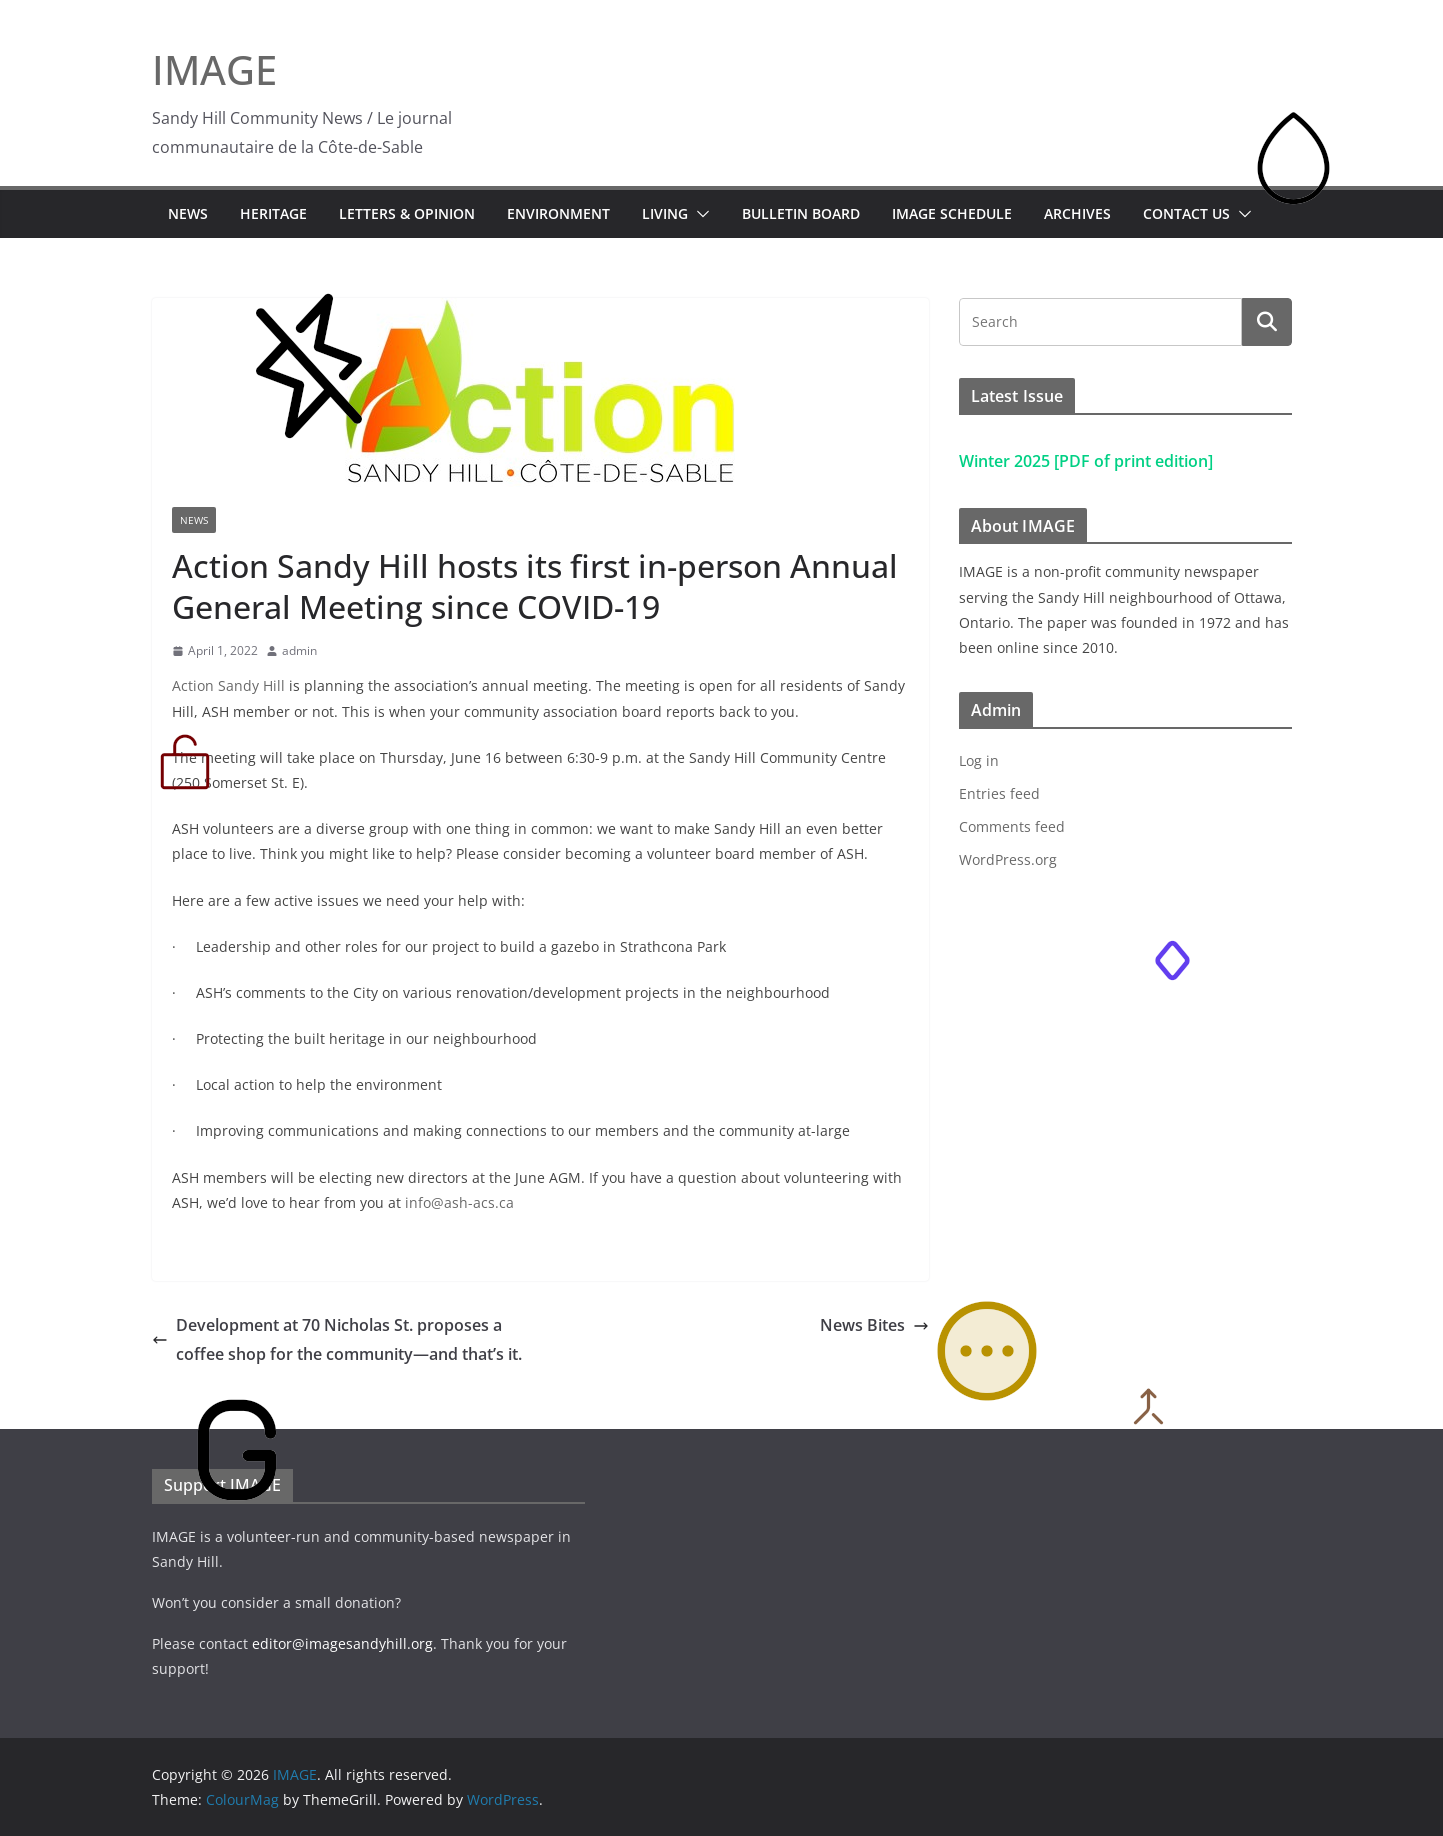 This screenshot has width=1443, height=1836. Describe the element at coordinates (1148, 1406) in the screenshot. I see `merge branches or items together` at that location.